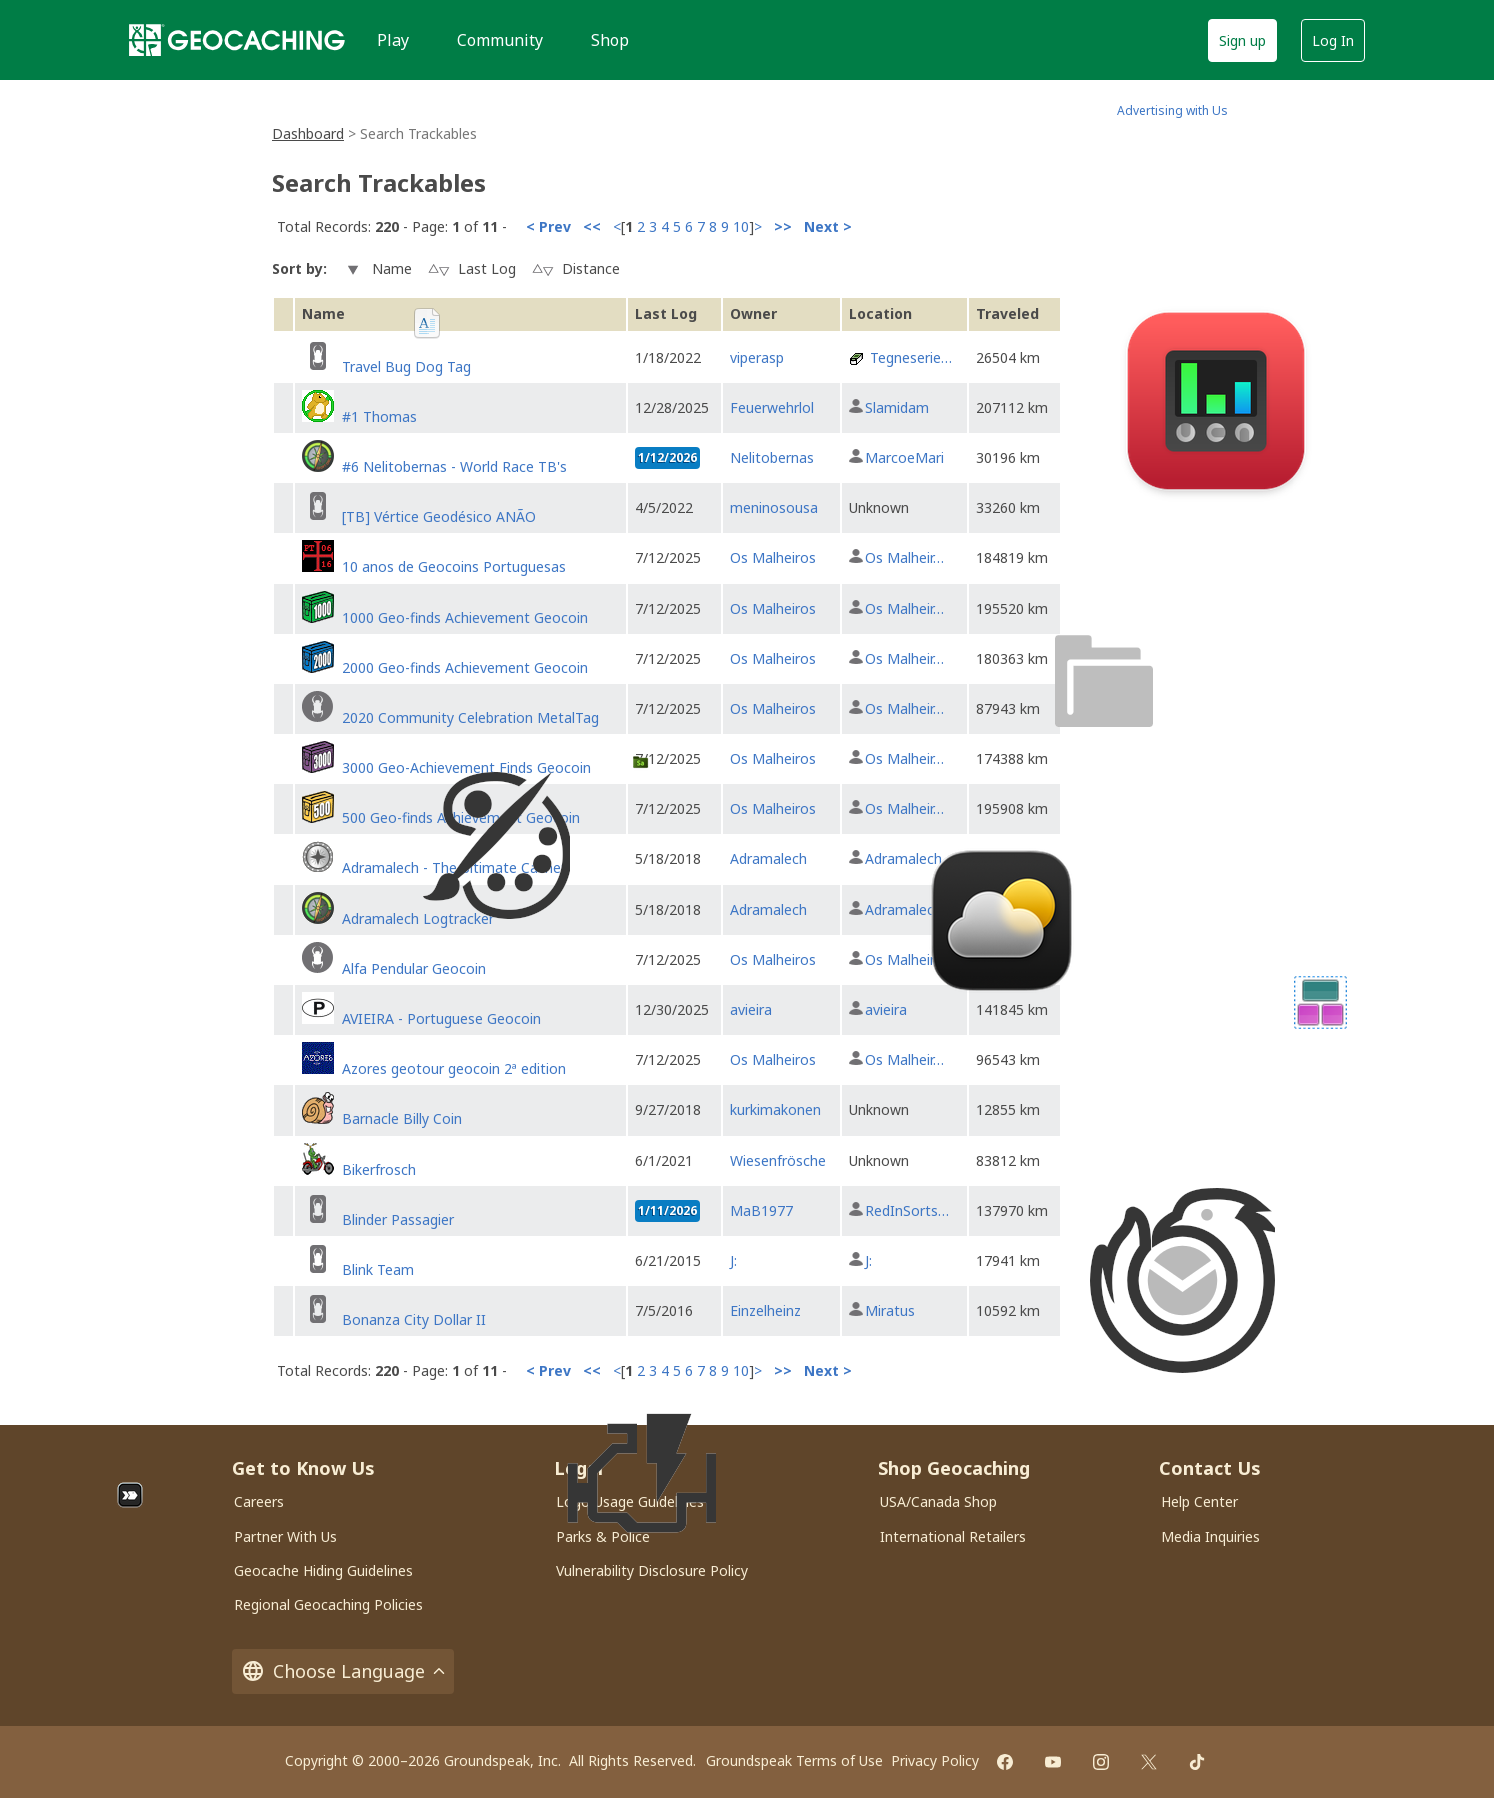 This screenshot has width=1494, height=1798. I want to click on open fish shell terminal application, so click(130, 1495).